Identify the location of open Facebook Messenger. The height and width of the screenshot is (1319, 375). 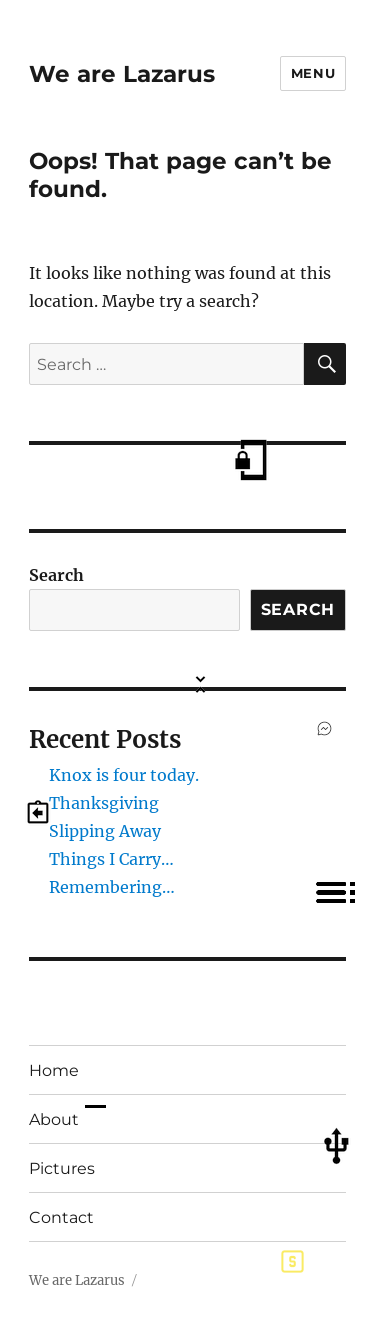
(324, 728).